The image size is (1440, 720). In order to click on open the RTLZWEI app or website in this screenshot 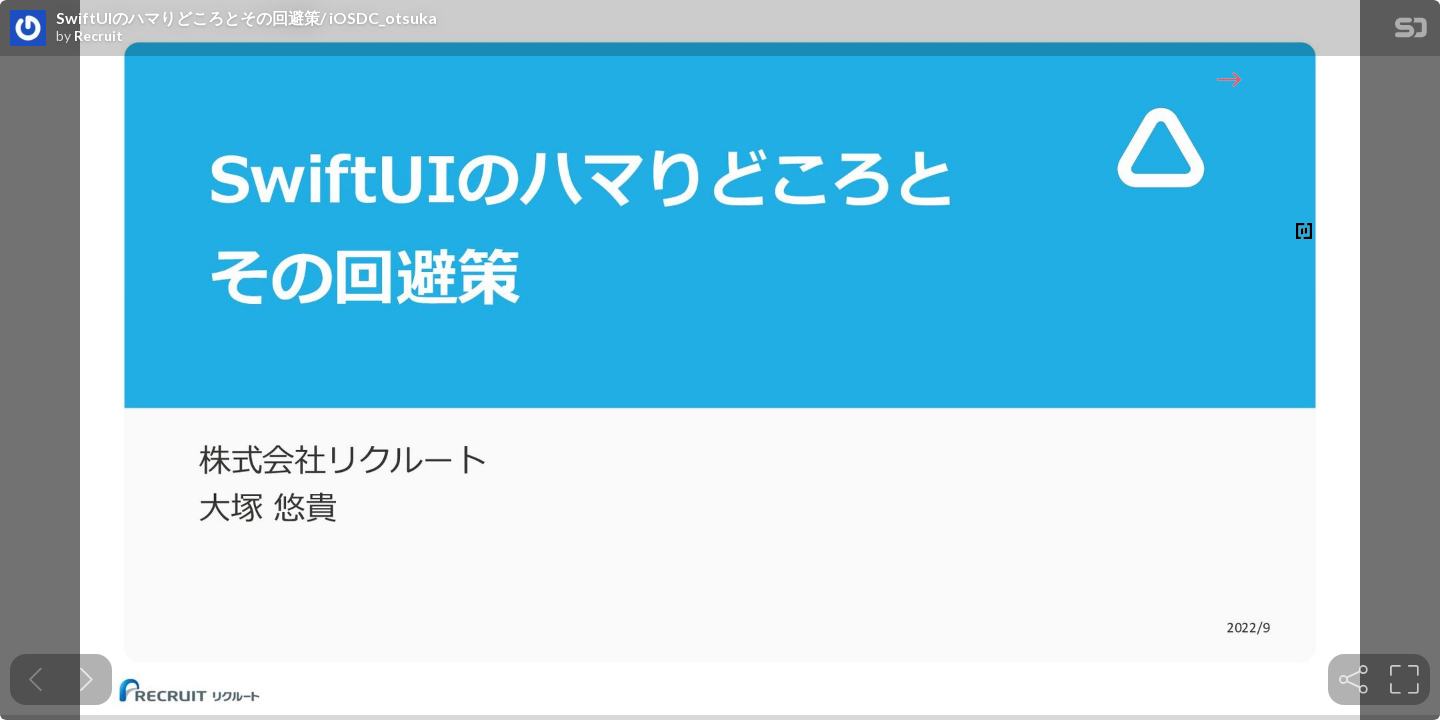, I will do `click(1304, 231)`.